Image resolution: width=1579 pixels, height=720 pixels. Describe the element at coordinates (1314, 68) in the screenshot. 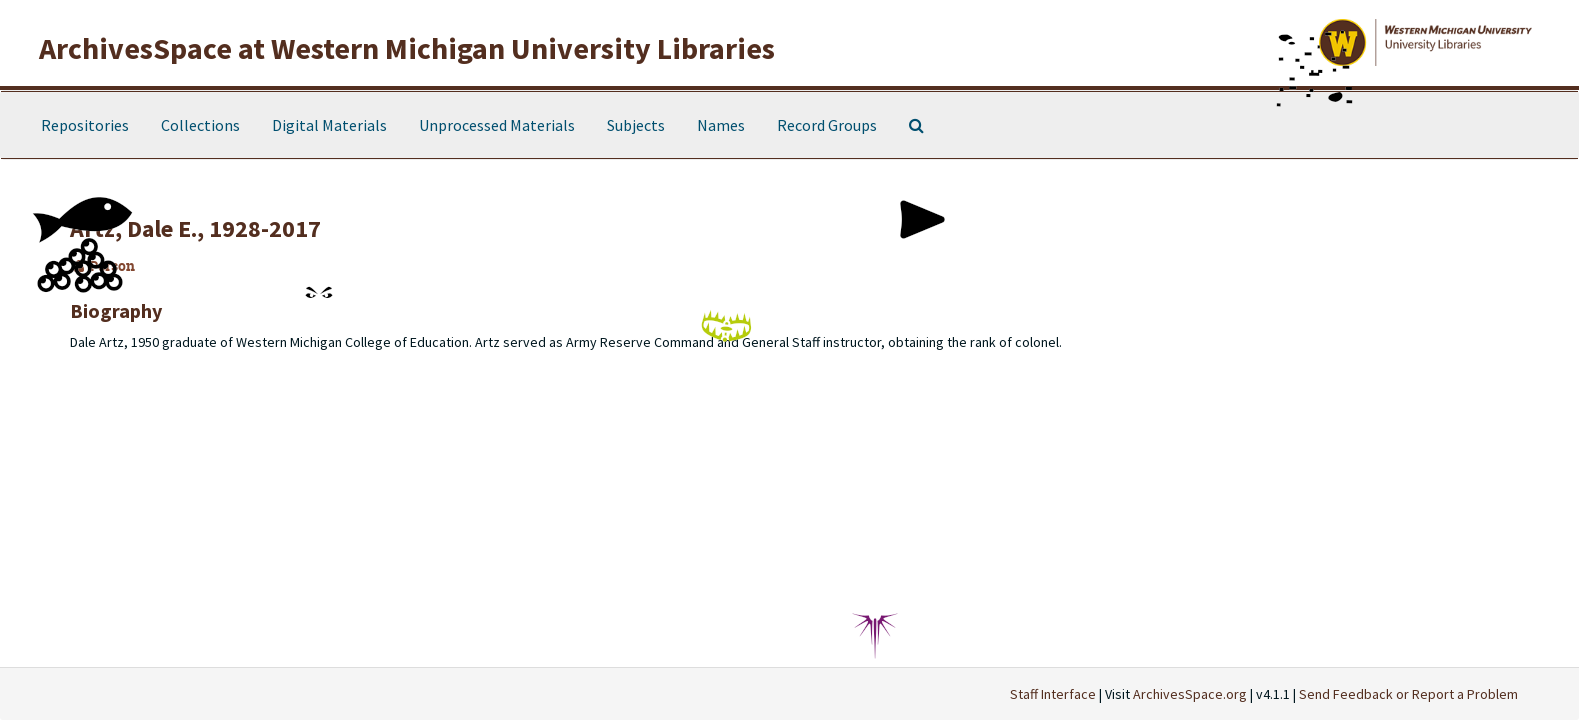

I see `select a path or route tile in a game` at that location.